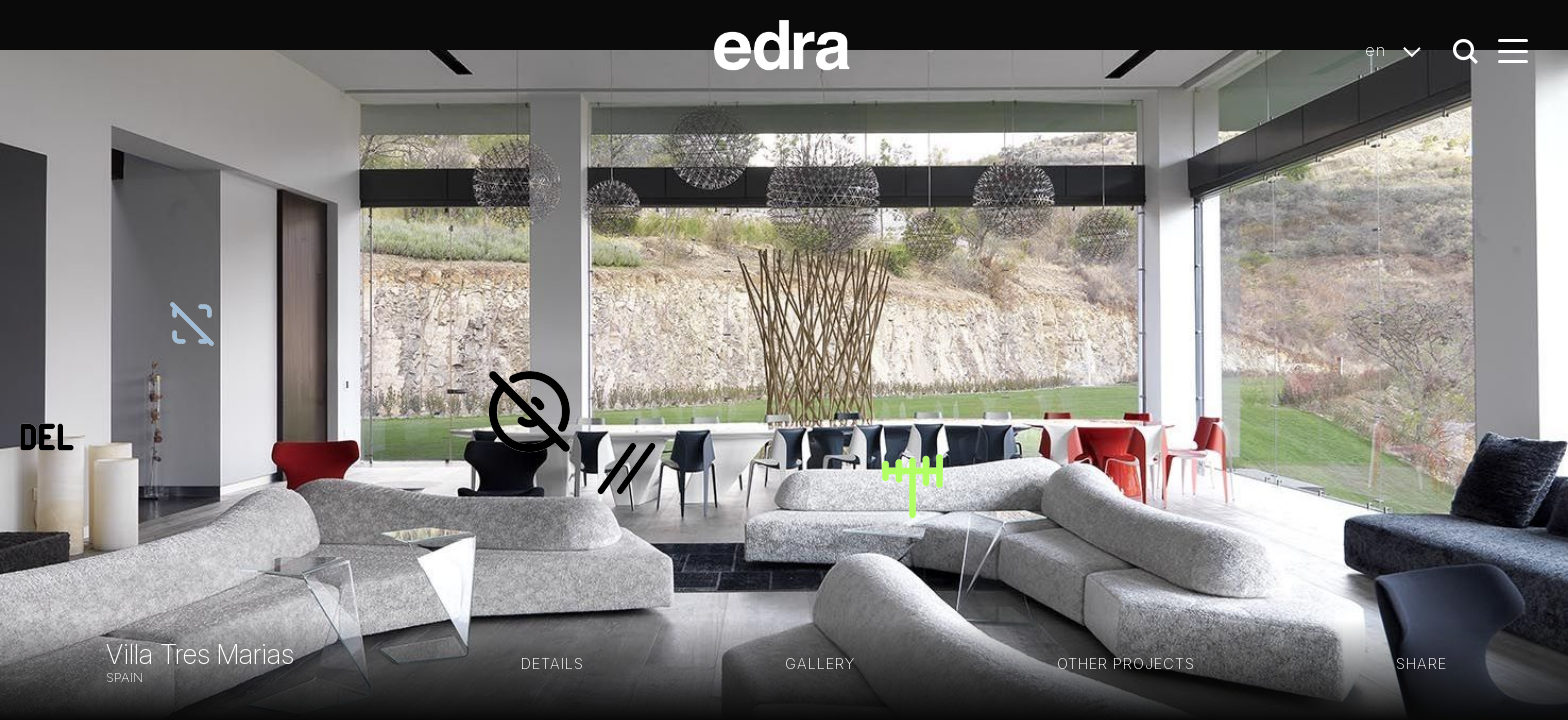 The image size is (1568, 720). What do you see at coordinates (47, 437) in the screenshot?
I see `indicates an HTTP DELETE request method` at bounding box center [47, 437].